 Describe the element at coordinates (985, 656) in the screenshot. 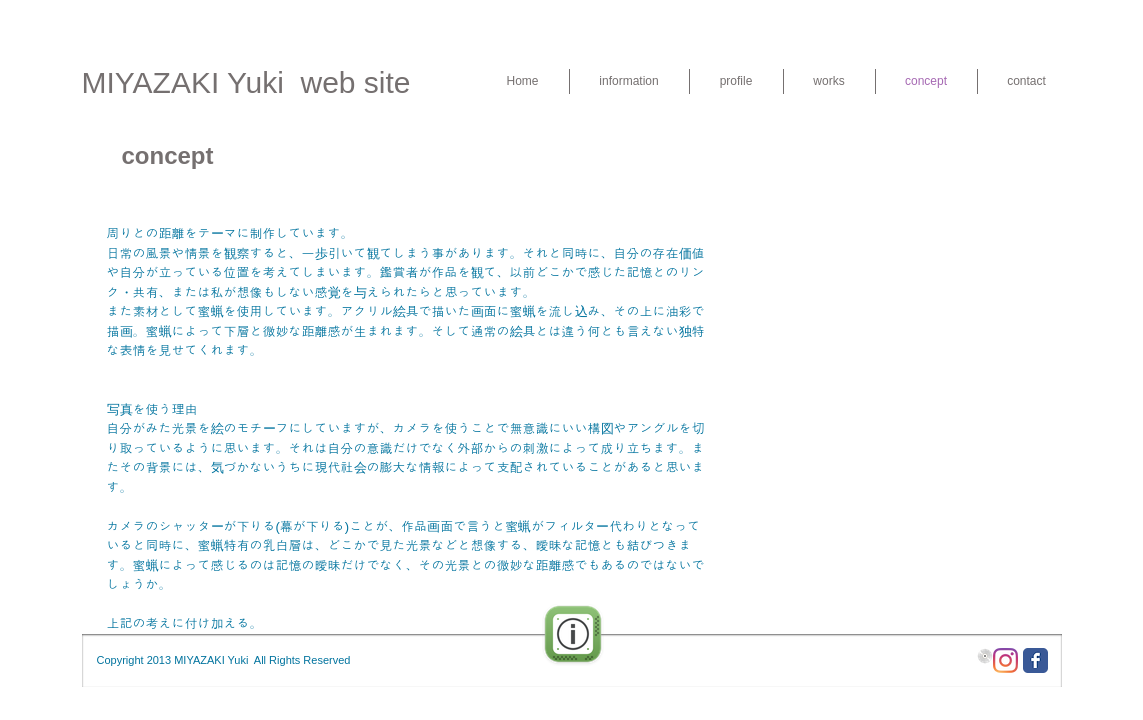

I see `access CD/DVD drive contents` at that location.